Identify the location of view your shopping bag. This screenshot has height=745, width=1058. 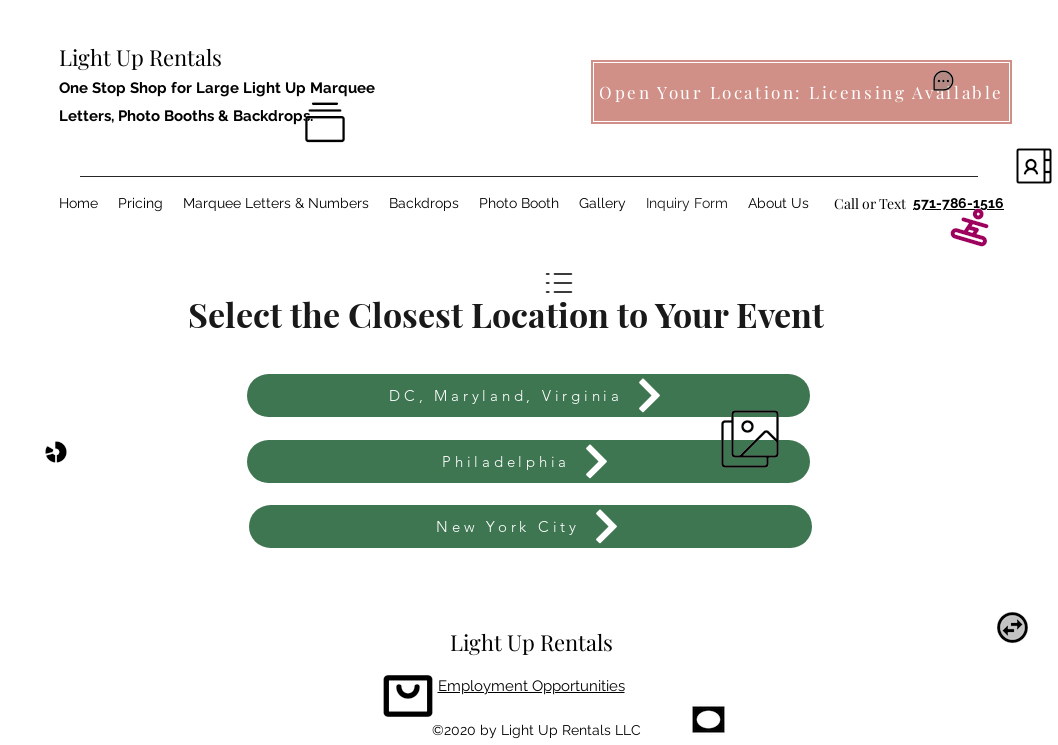
(408, 696).